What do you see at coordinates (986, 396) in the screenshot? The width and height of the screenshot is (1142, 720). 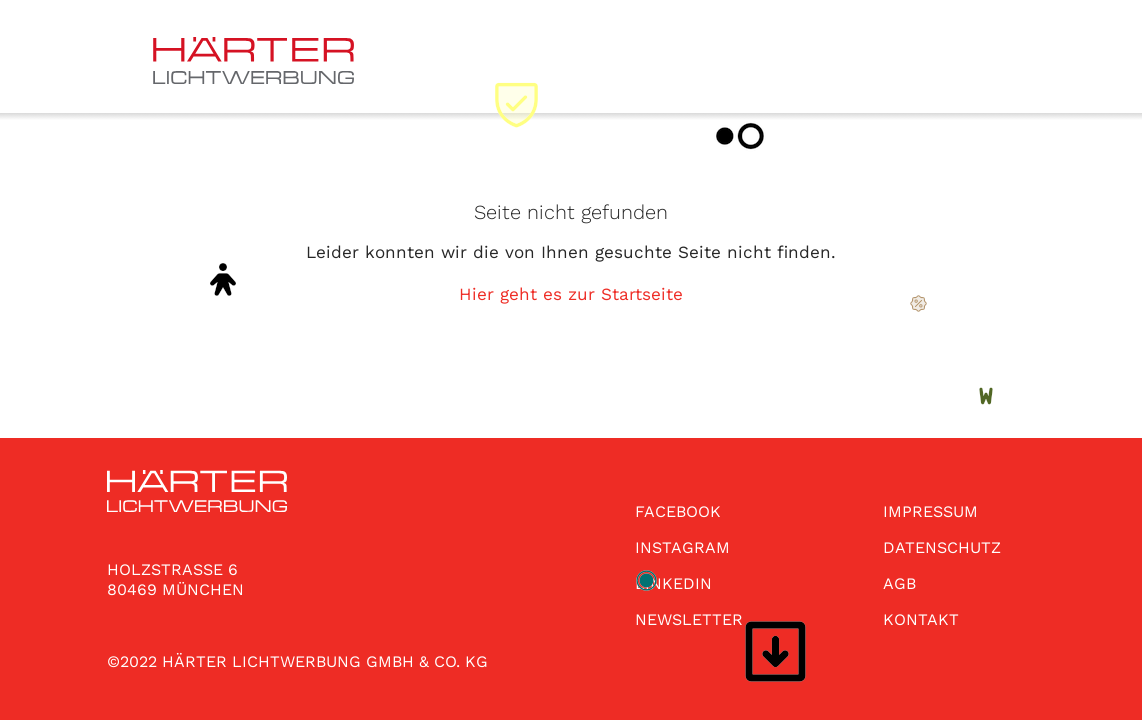 I see `indicates a word or text-related feature` at bounding box center [986, 396].